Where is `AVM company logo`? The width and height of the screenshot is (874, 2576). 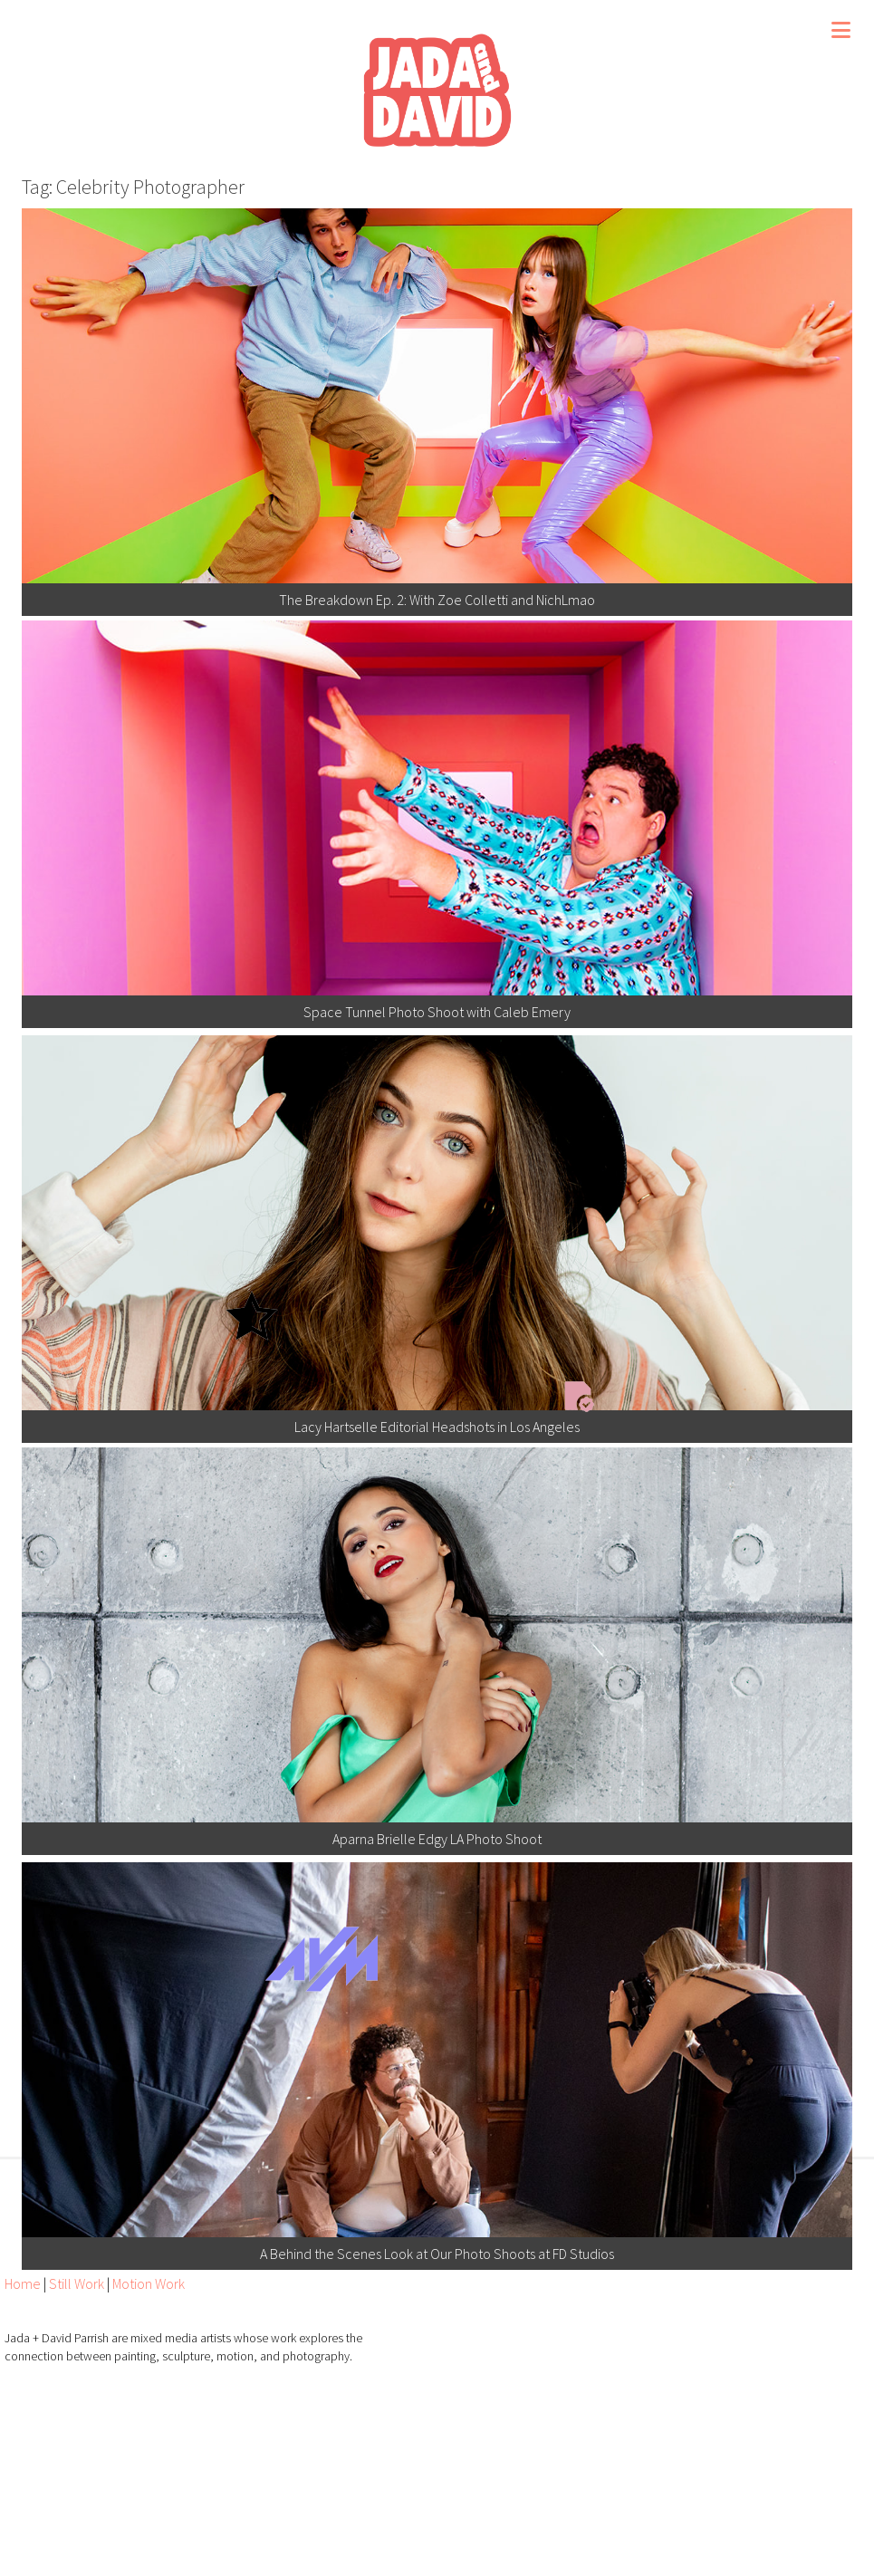 AVM company logo is located at coordinates (322, 1959).